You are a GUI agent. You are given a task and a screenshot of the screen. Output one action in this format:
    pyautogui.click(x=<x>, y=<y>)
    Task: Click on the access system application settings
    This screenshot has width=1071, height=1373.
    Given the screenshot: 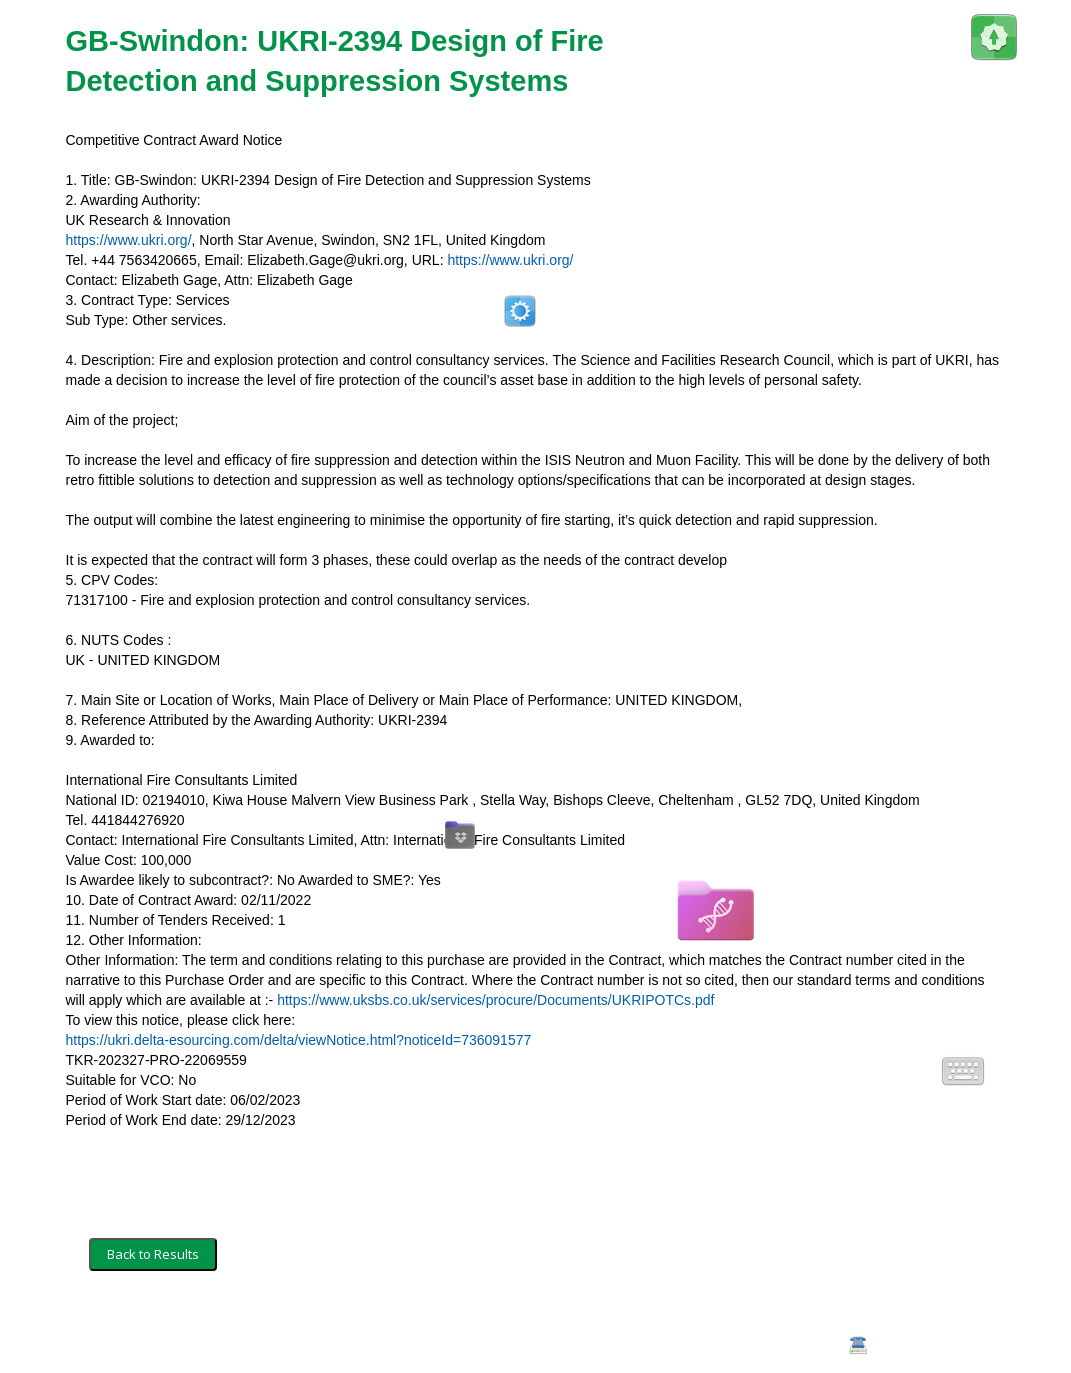 What is the action you would take?
    pyautogui.click(x=520, y=311)
    